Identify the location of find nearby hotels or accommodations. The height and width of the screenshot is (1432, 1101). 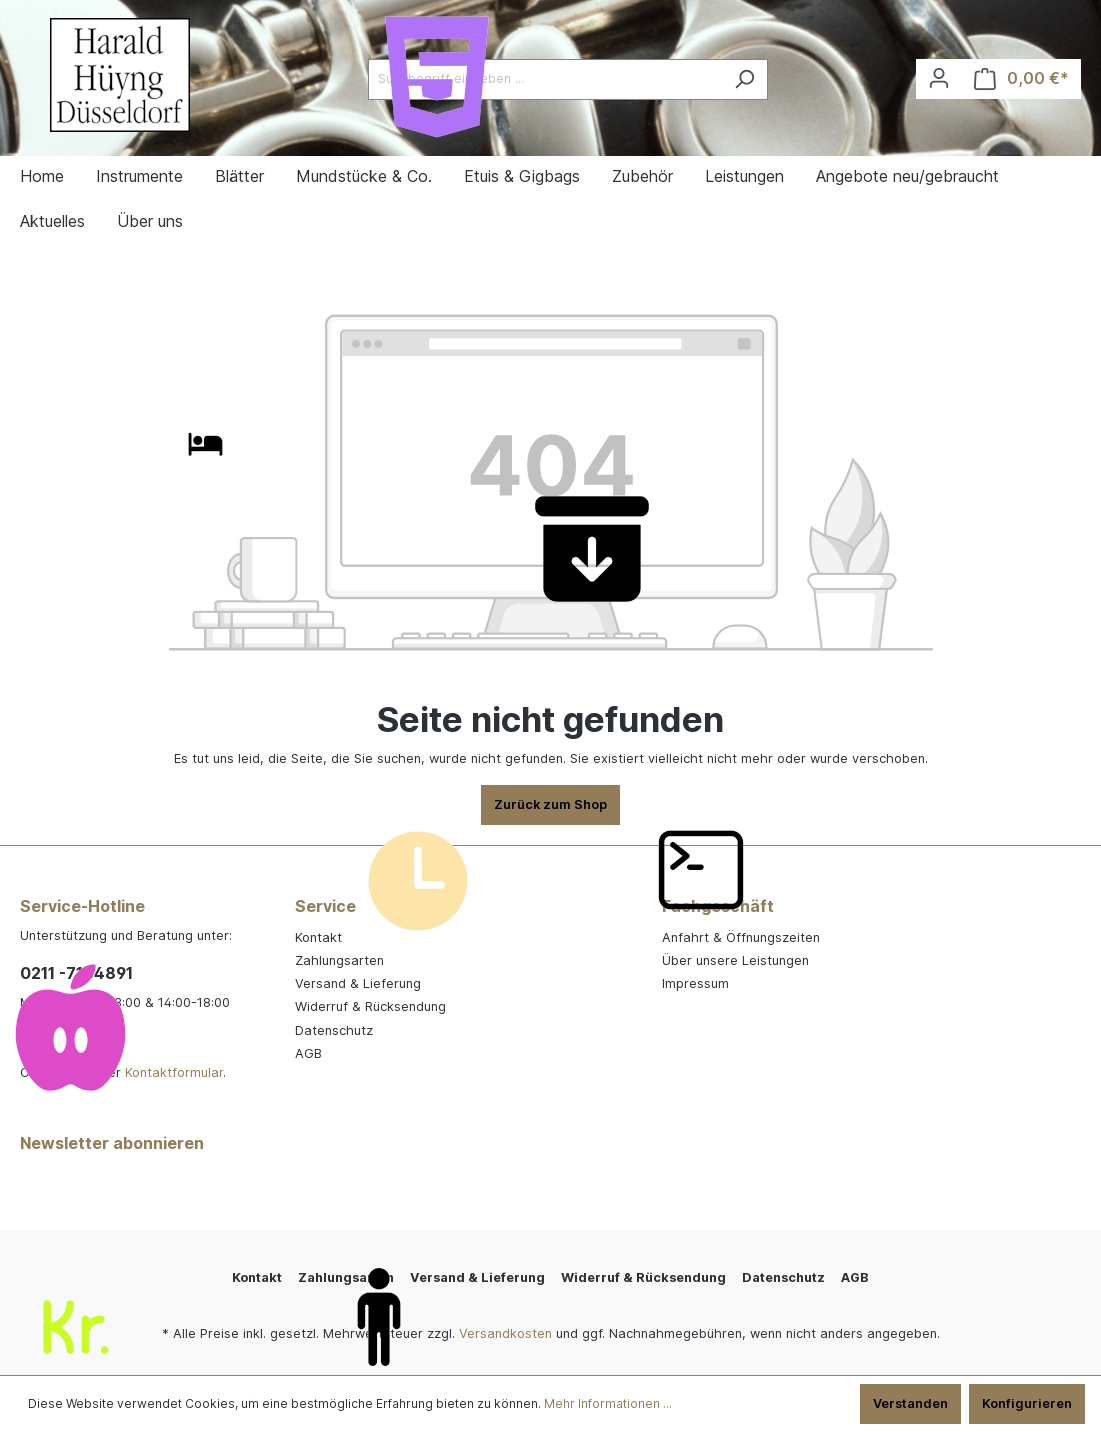
(205, 443).